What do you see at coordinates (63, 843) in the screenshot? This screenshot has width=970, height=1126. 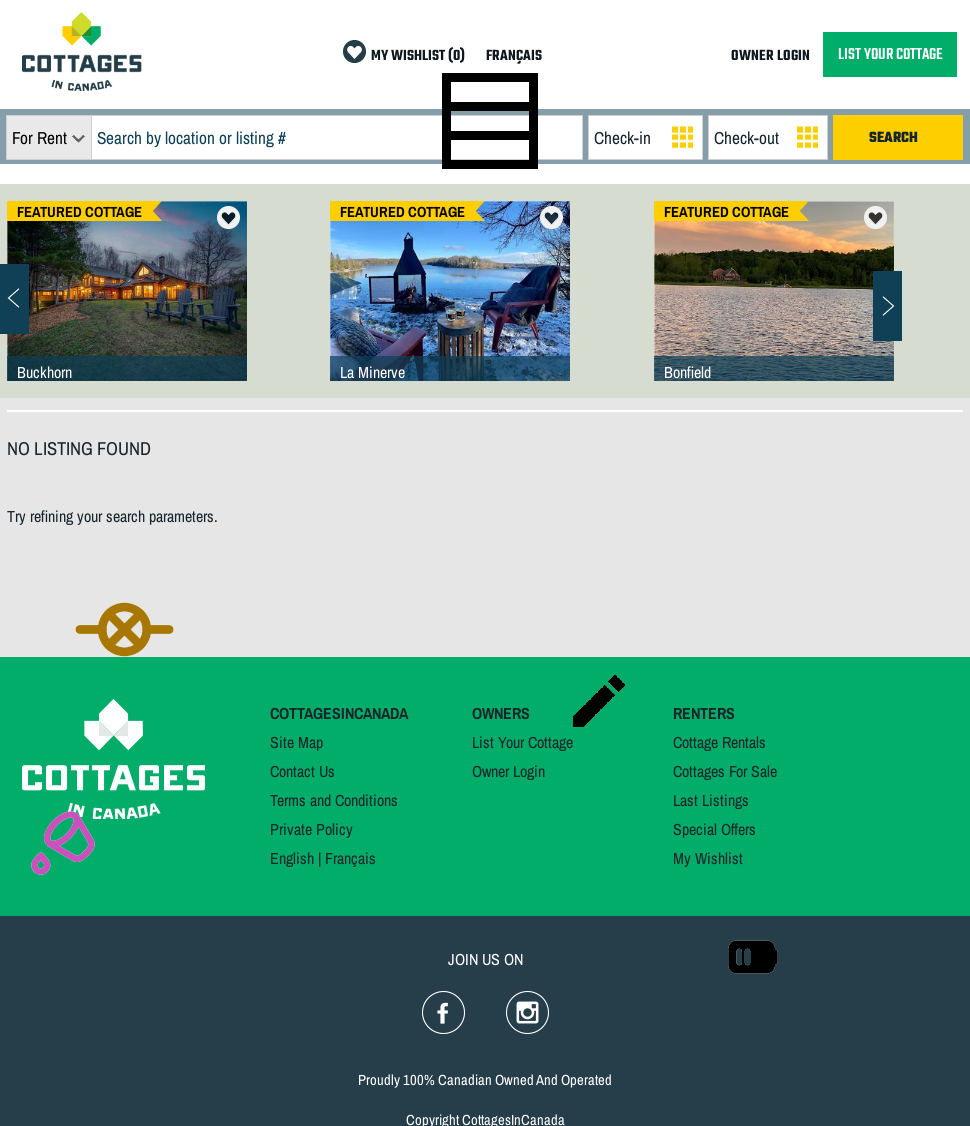 I see `select a fill color` at bounding box center [63, 843].